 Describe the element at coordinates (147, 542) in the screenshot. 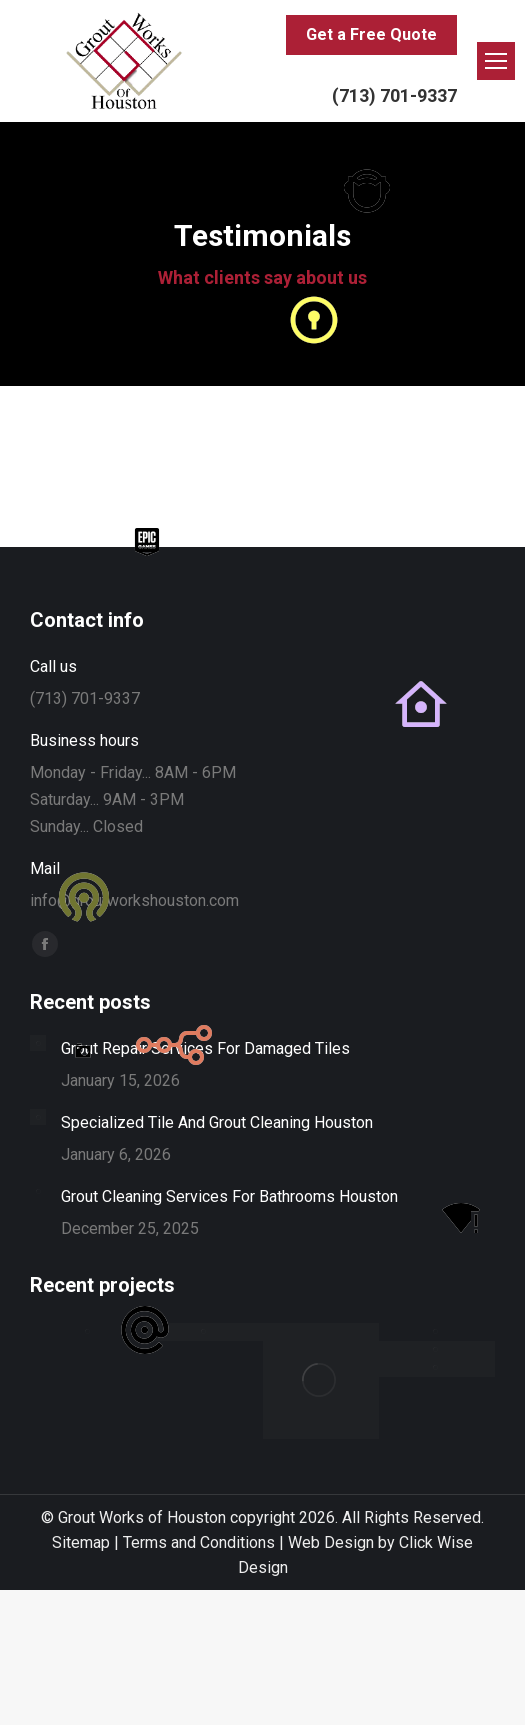

I see `open the Epic Games launcher` at that location.